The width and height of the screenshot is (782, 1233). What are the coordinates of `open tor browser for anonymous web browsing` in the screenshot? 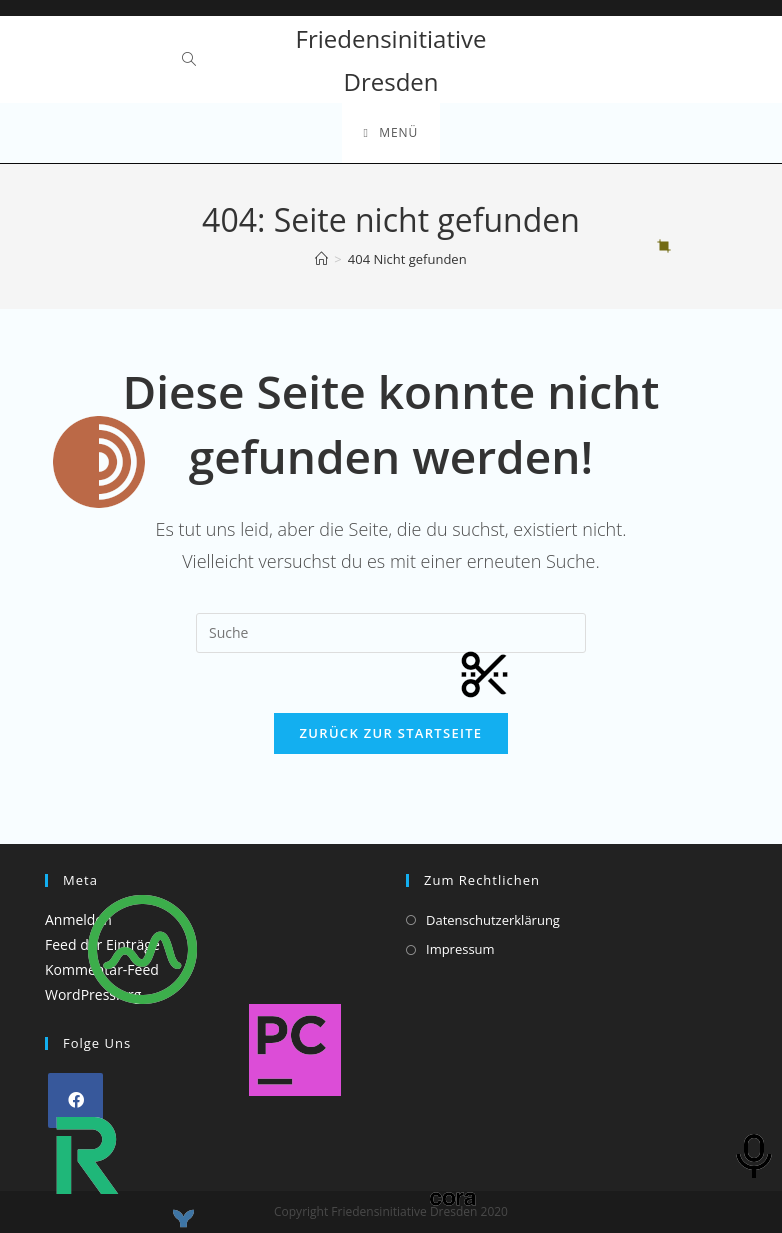 It's located at (99, 462).